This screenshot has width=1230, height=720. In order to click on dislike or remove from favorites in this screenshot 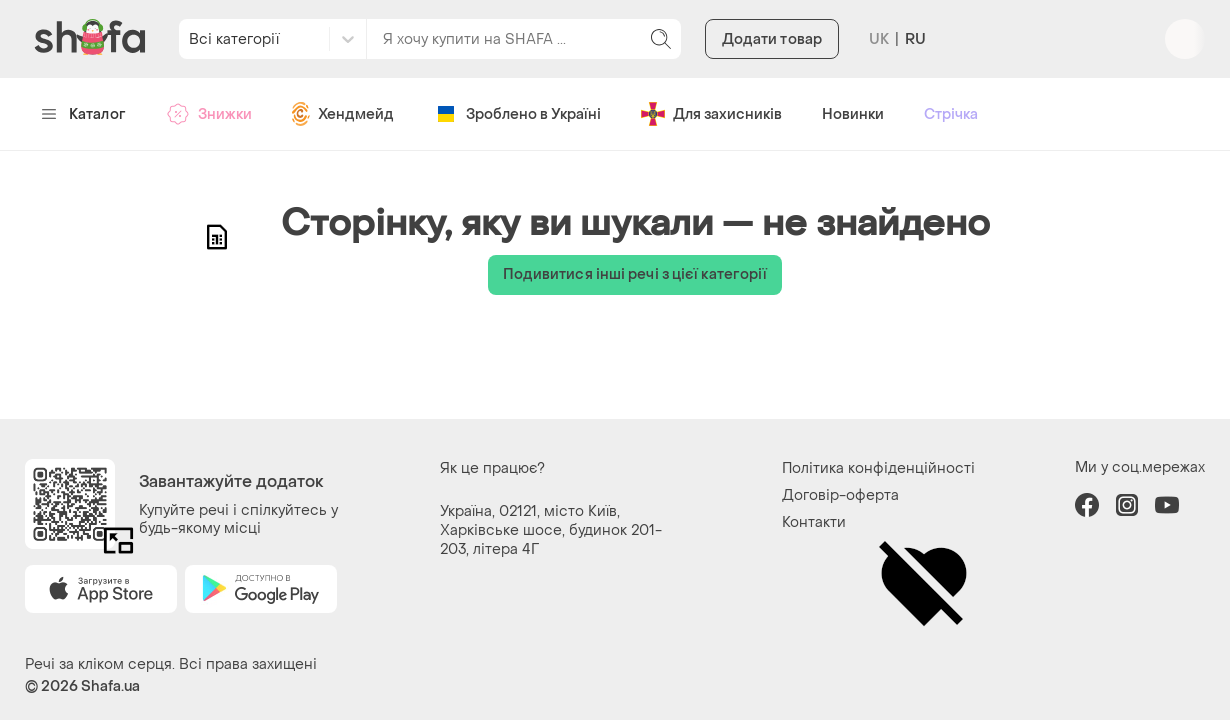, I will do `click(924, 586)`.